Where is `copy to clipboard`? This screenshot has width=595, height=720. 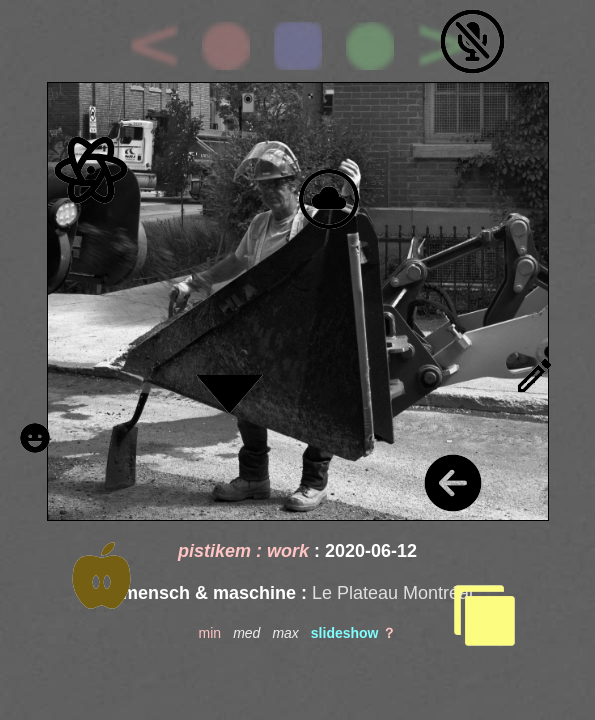
copy to clipboard is located at coordinates (484, 615).